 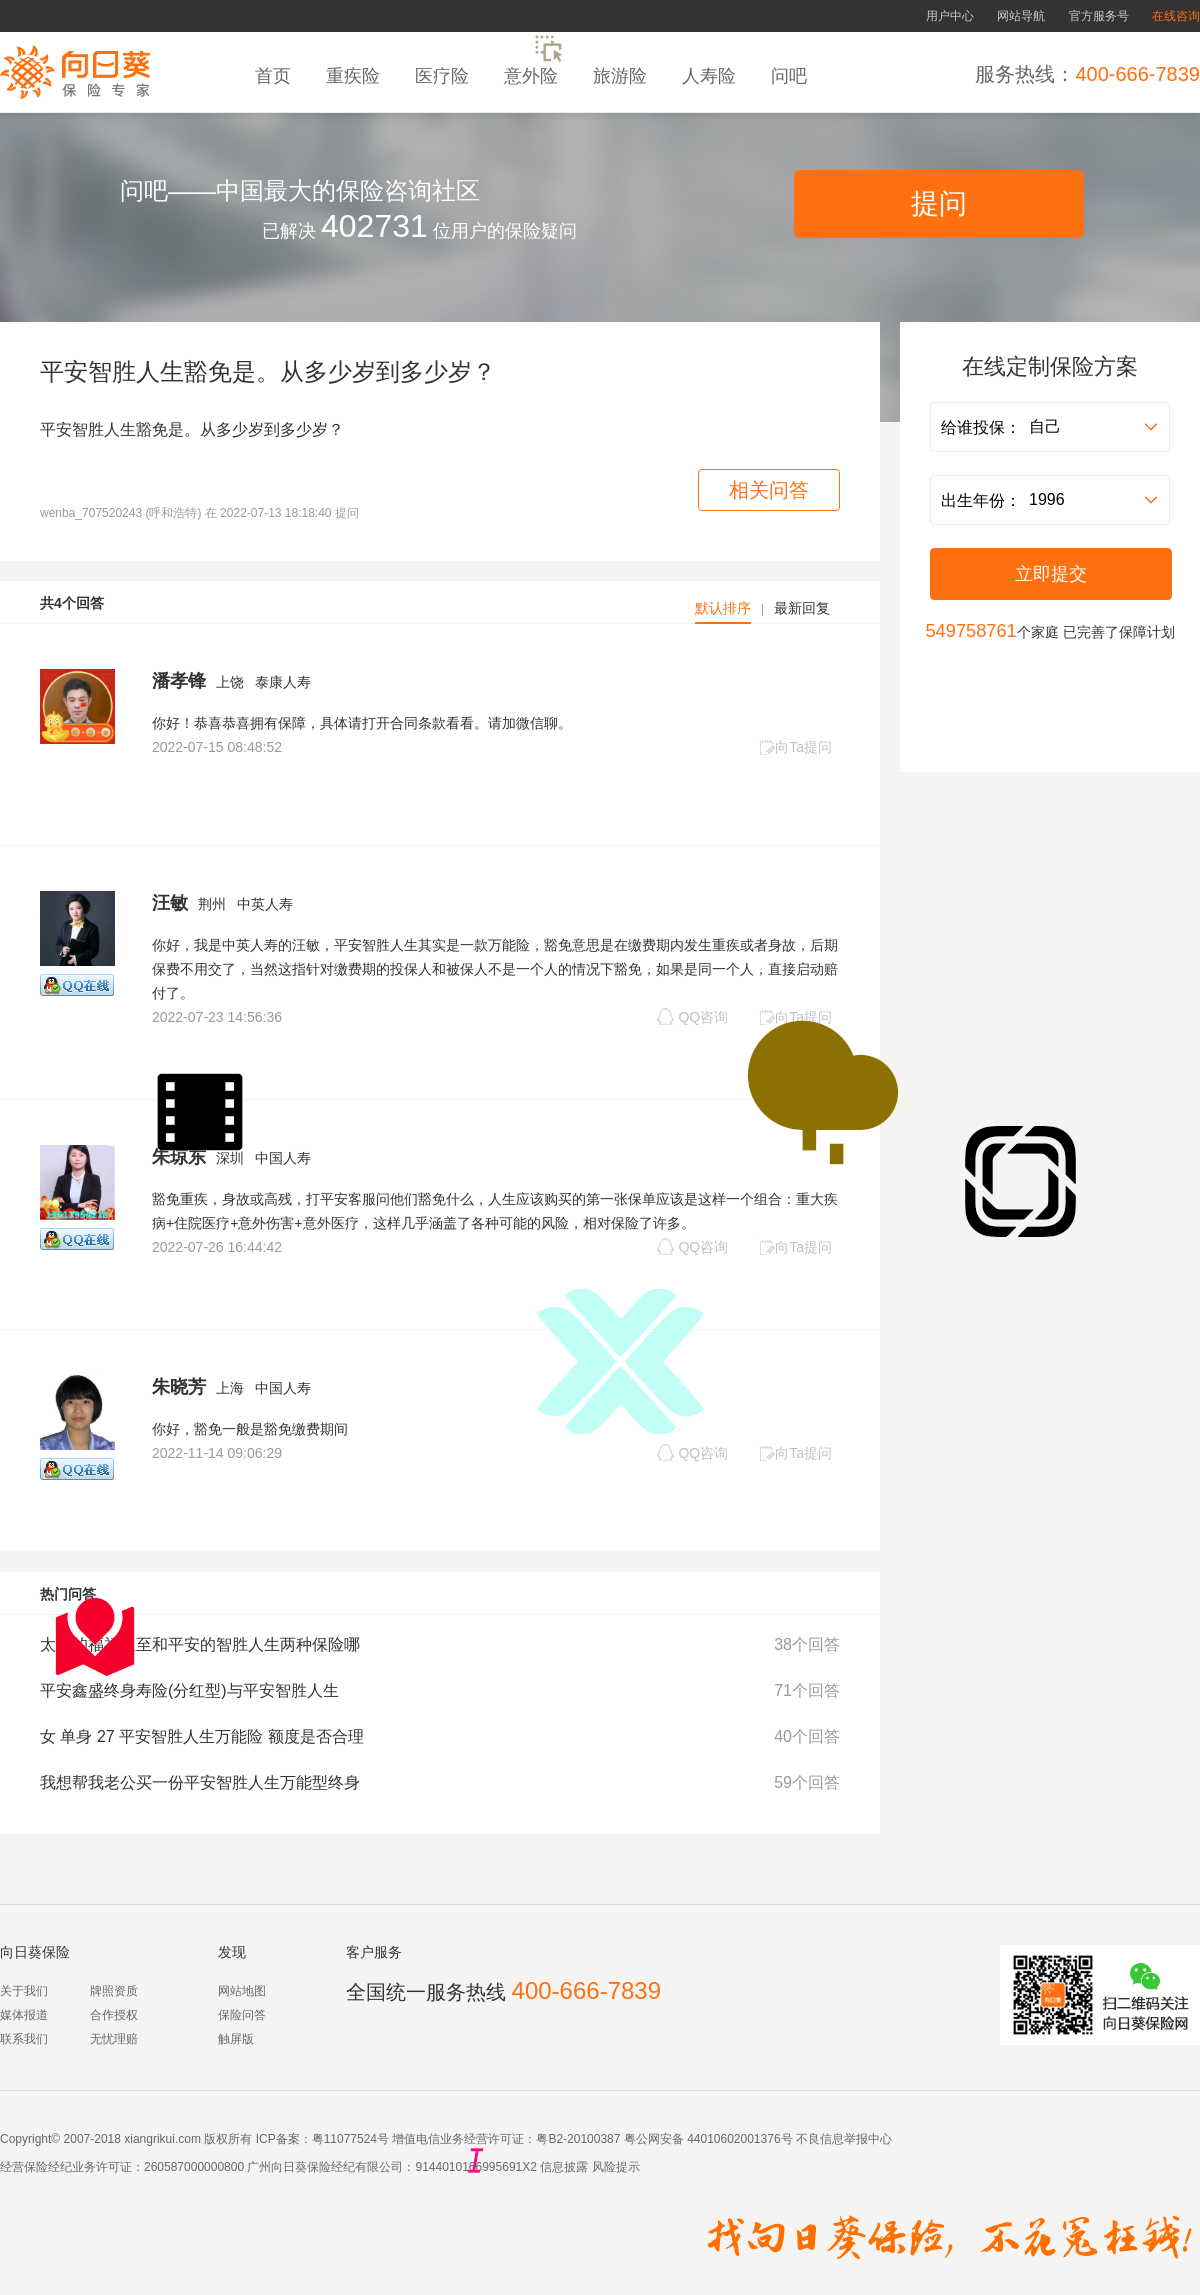 I want to click on apply italic formatting to selected text, so click(x=475, y=2160).